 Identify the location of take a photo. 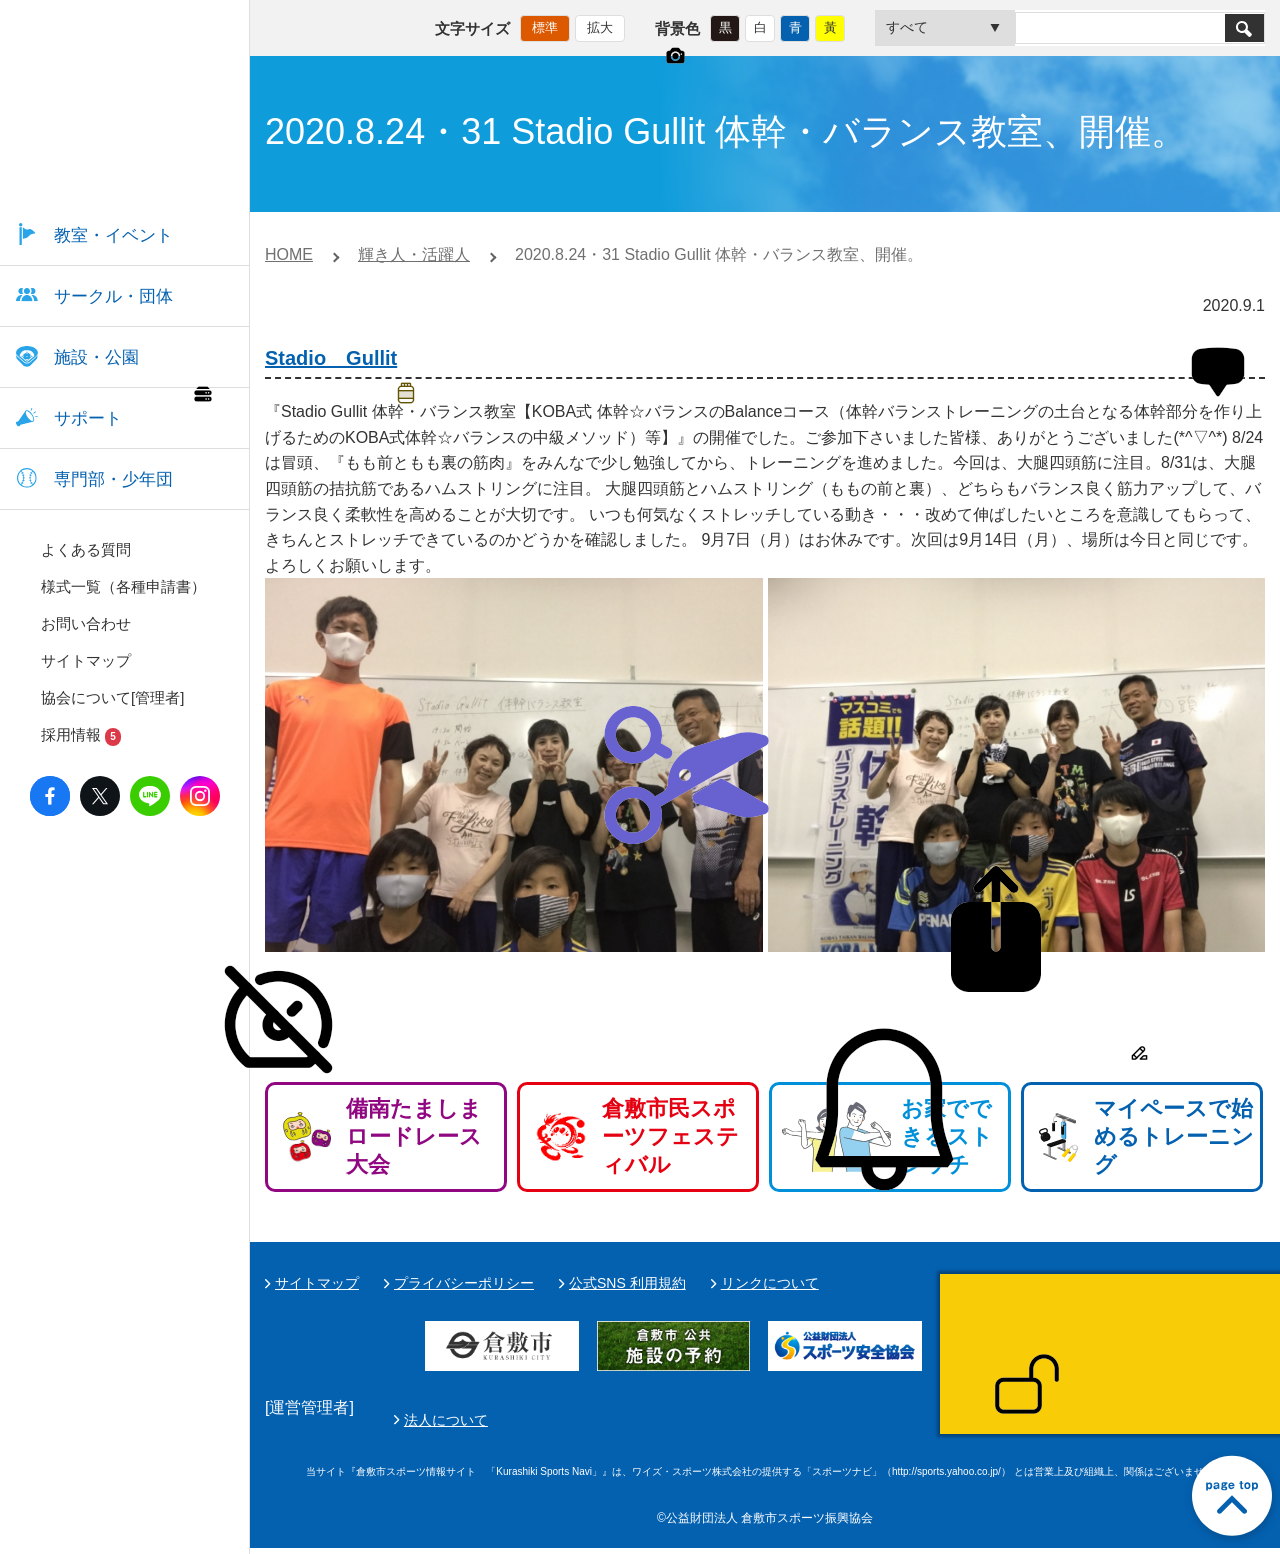
(675, 55).